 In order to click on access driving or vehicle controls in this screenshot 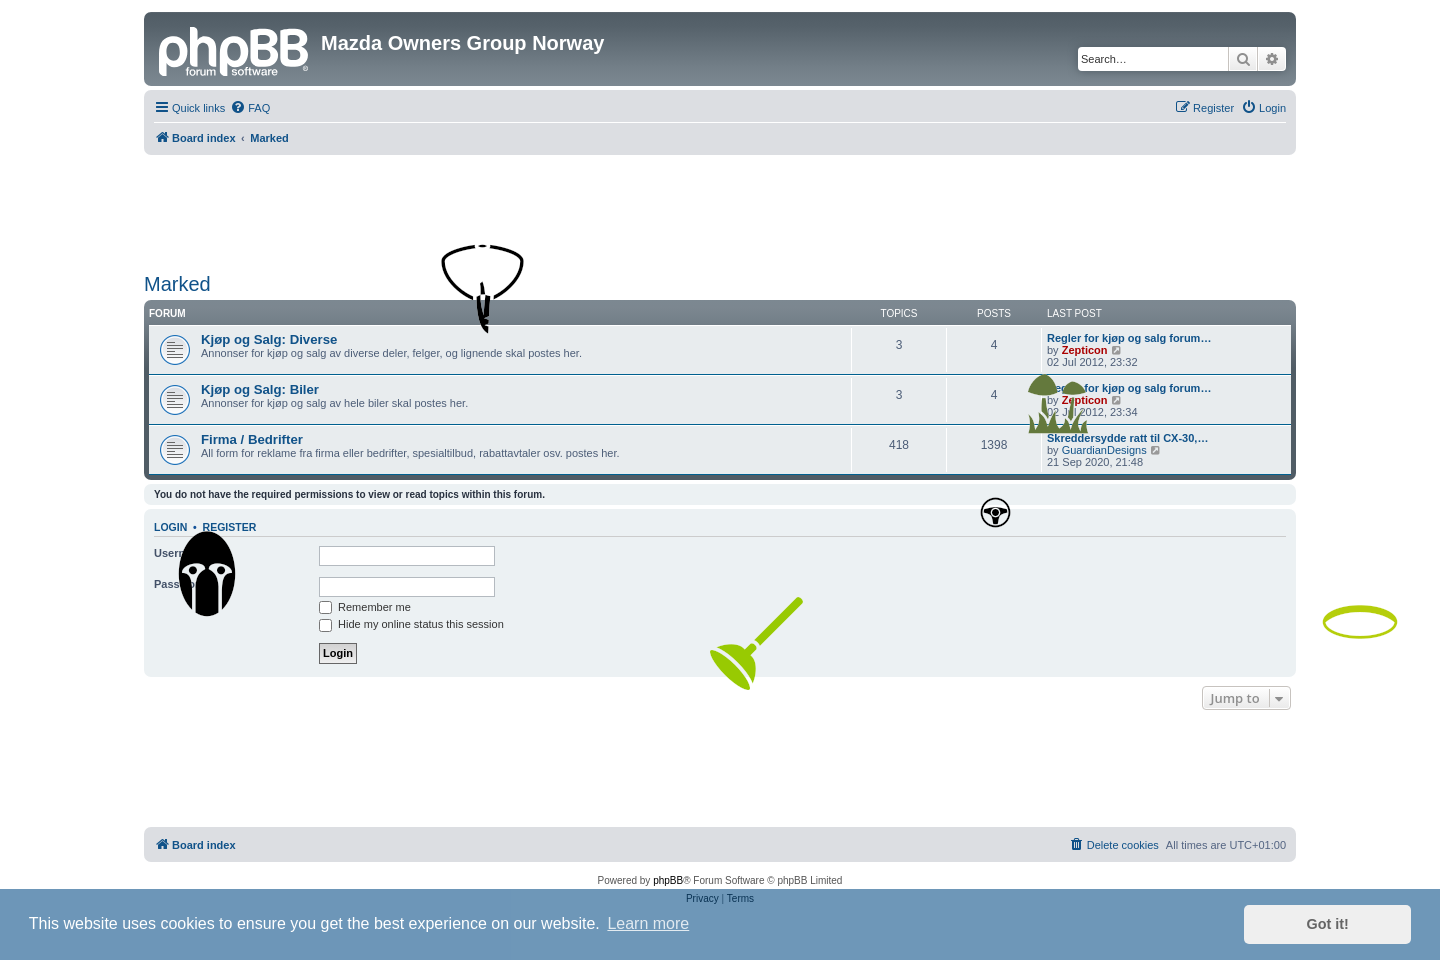, I will do `click(995, 512)`.